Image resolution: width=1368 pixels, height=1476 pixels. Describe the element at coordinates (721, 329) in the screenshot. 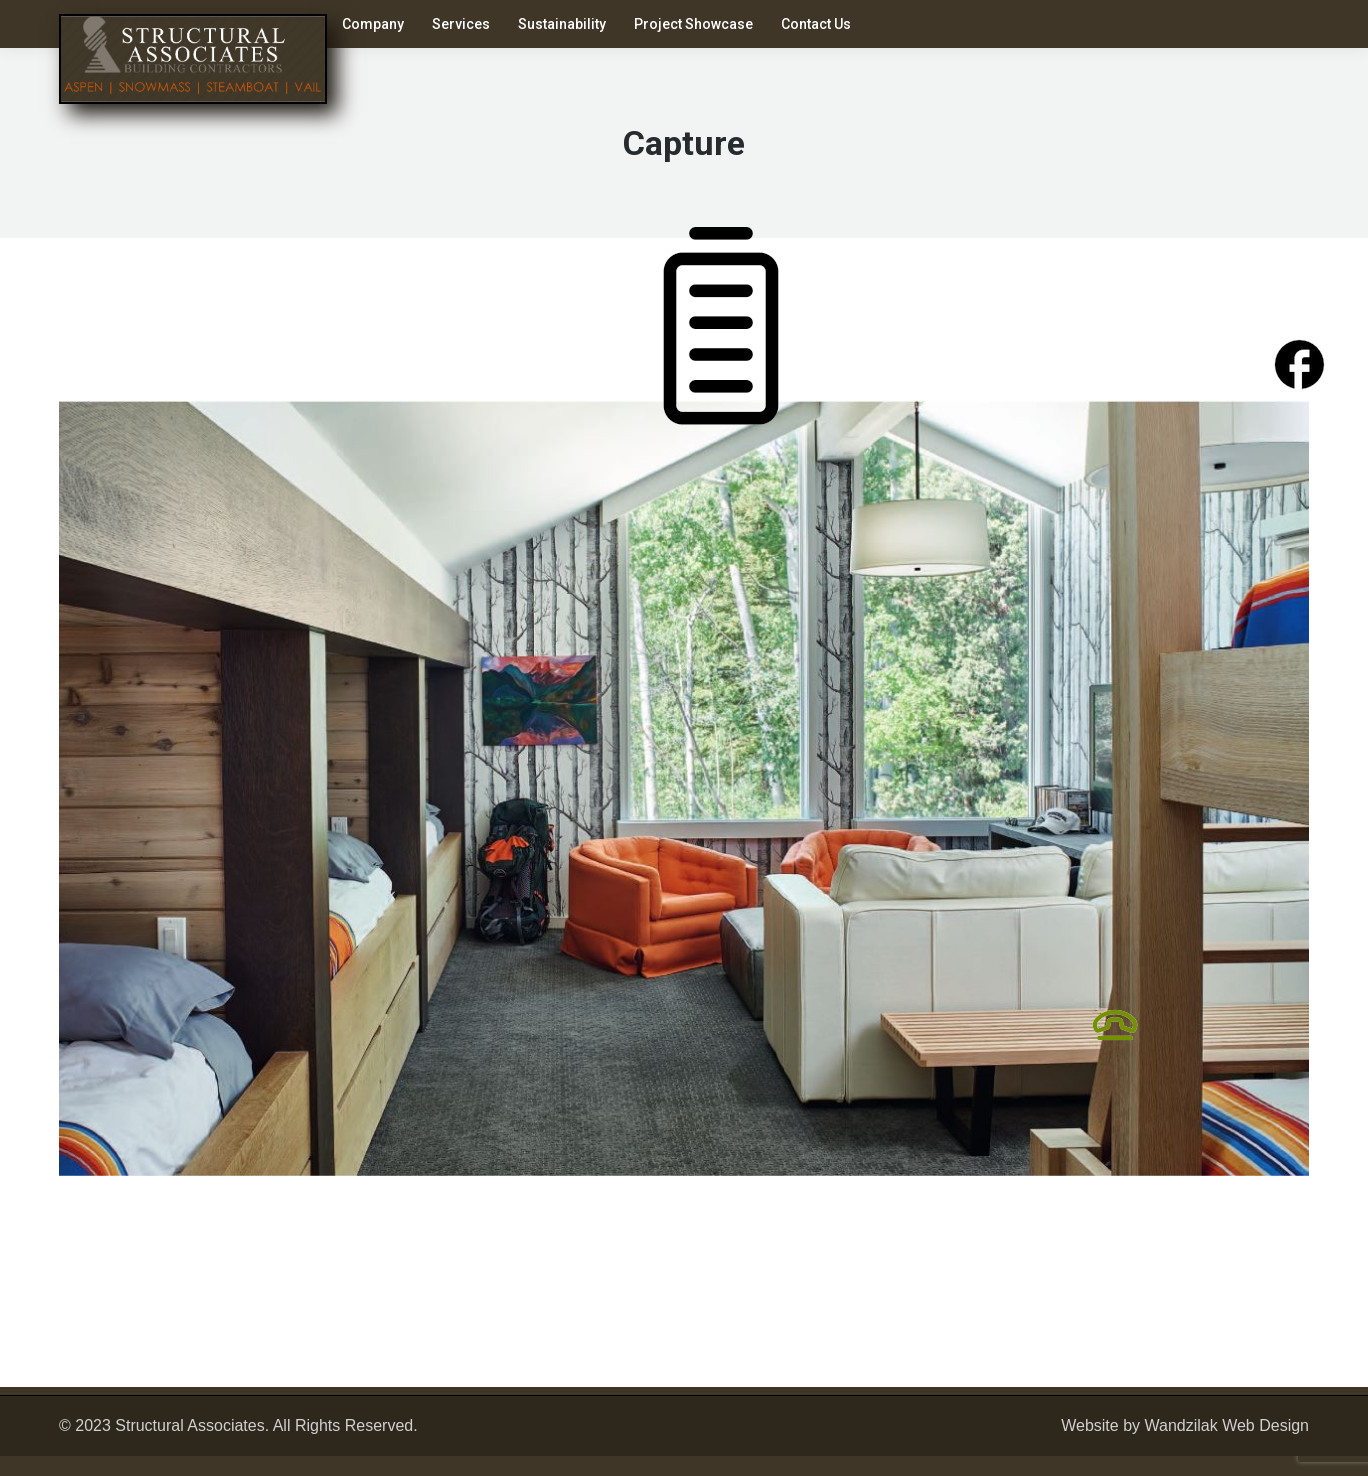

I see `battery fully charged` at that location.